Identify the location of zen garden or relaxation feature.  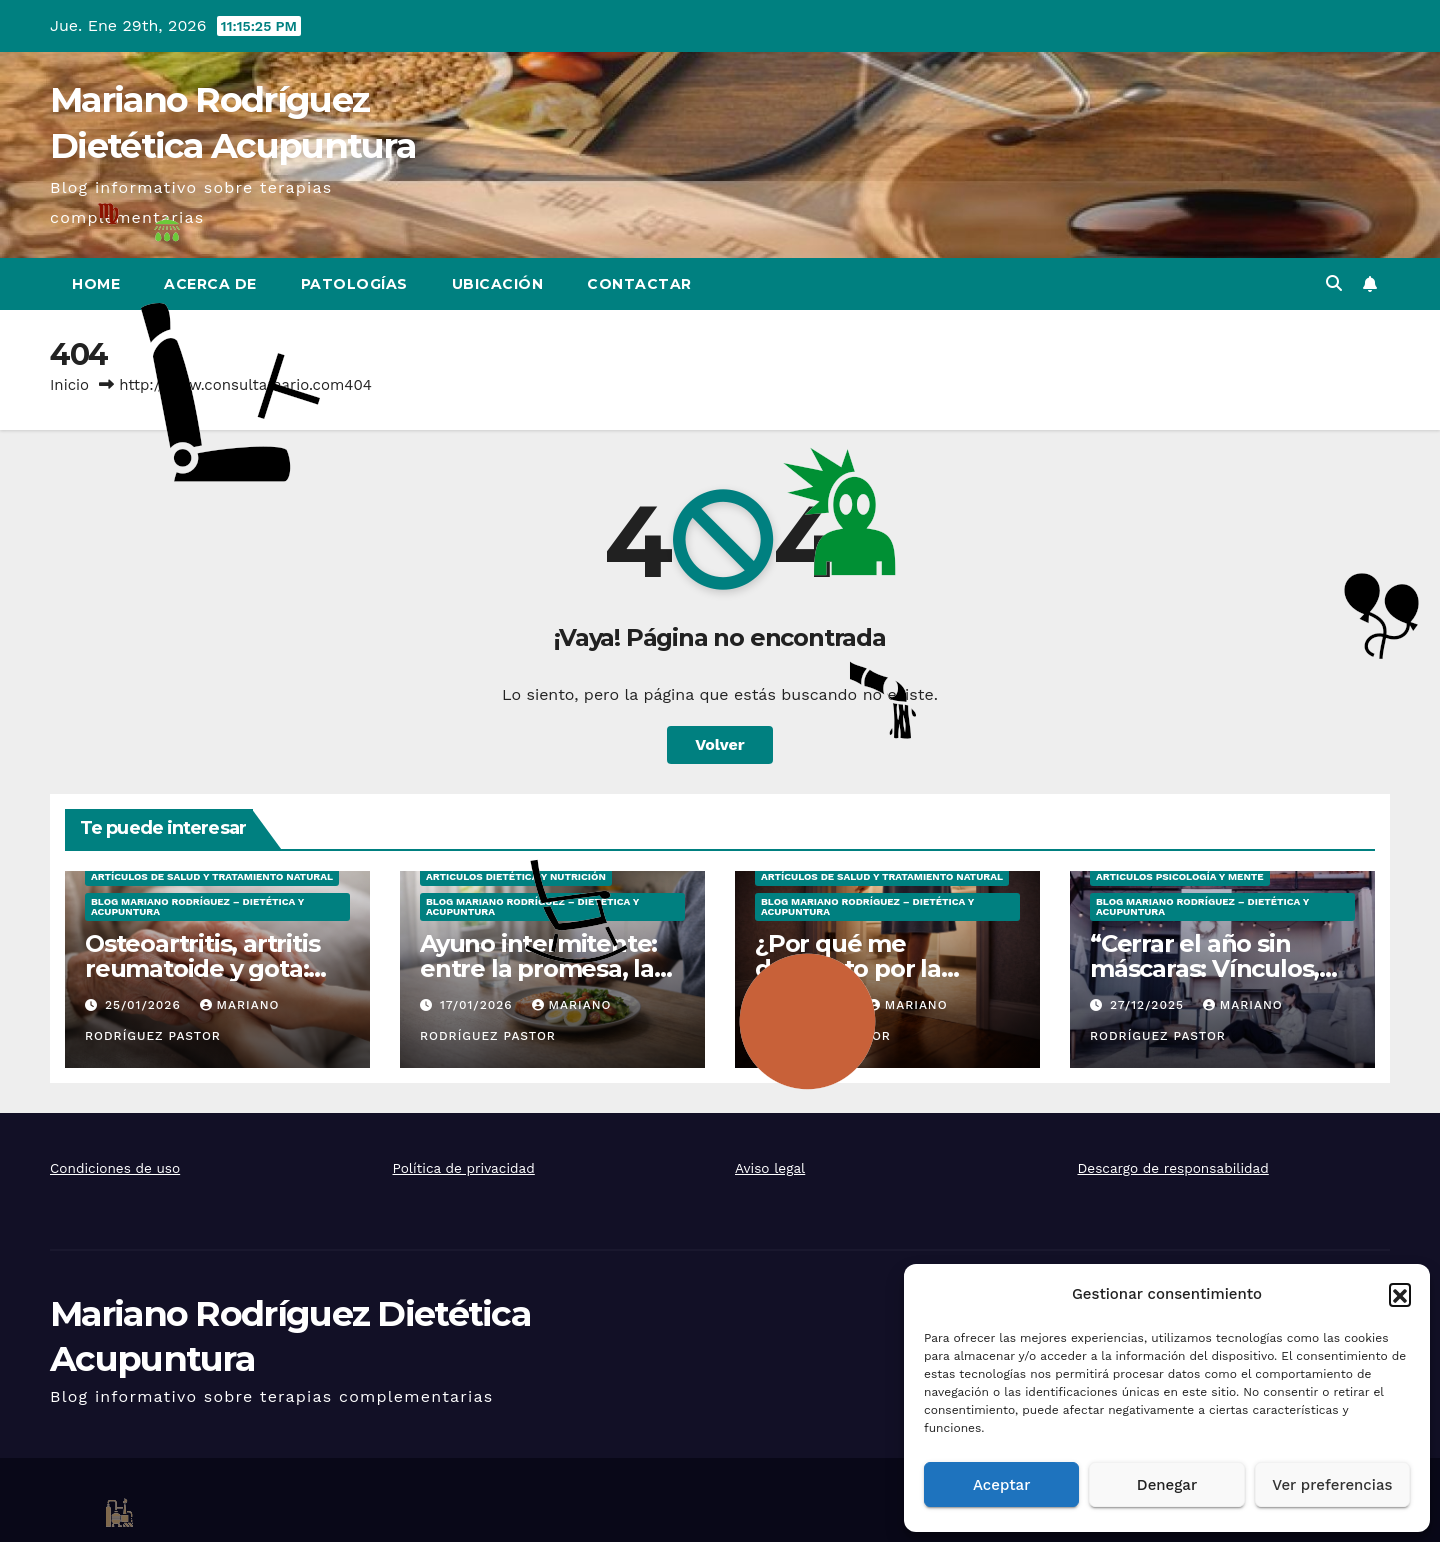
(889, 699).